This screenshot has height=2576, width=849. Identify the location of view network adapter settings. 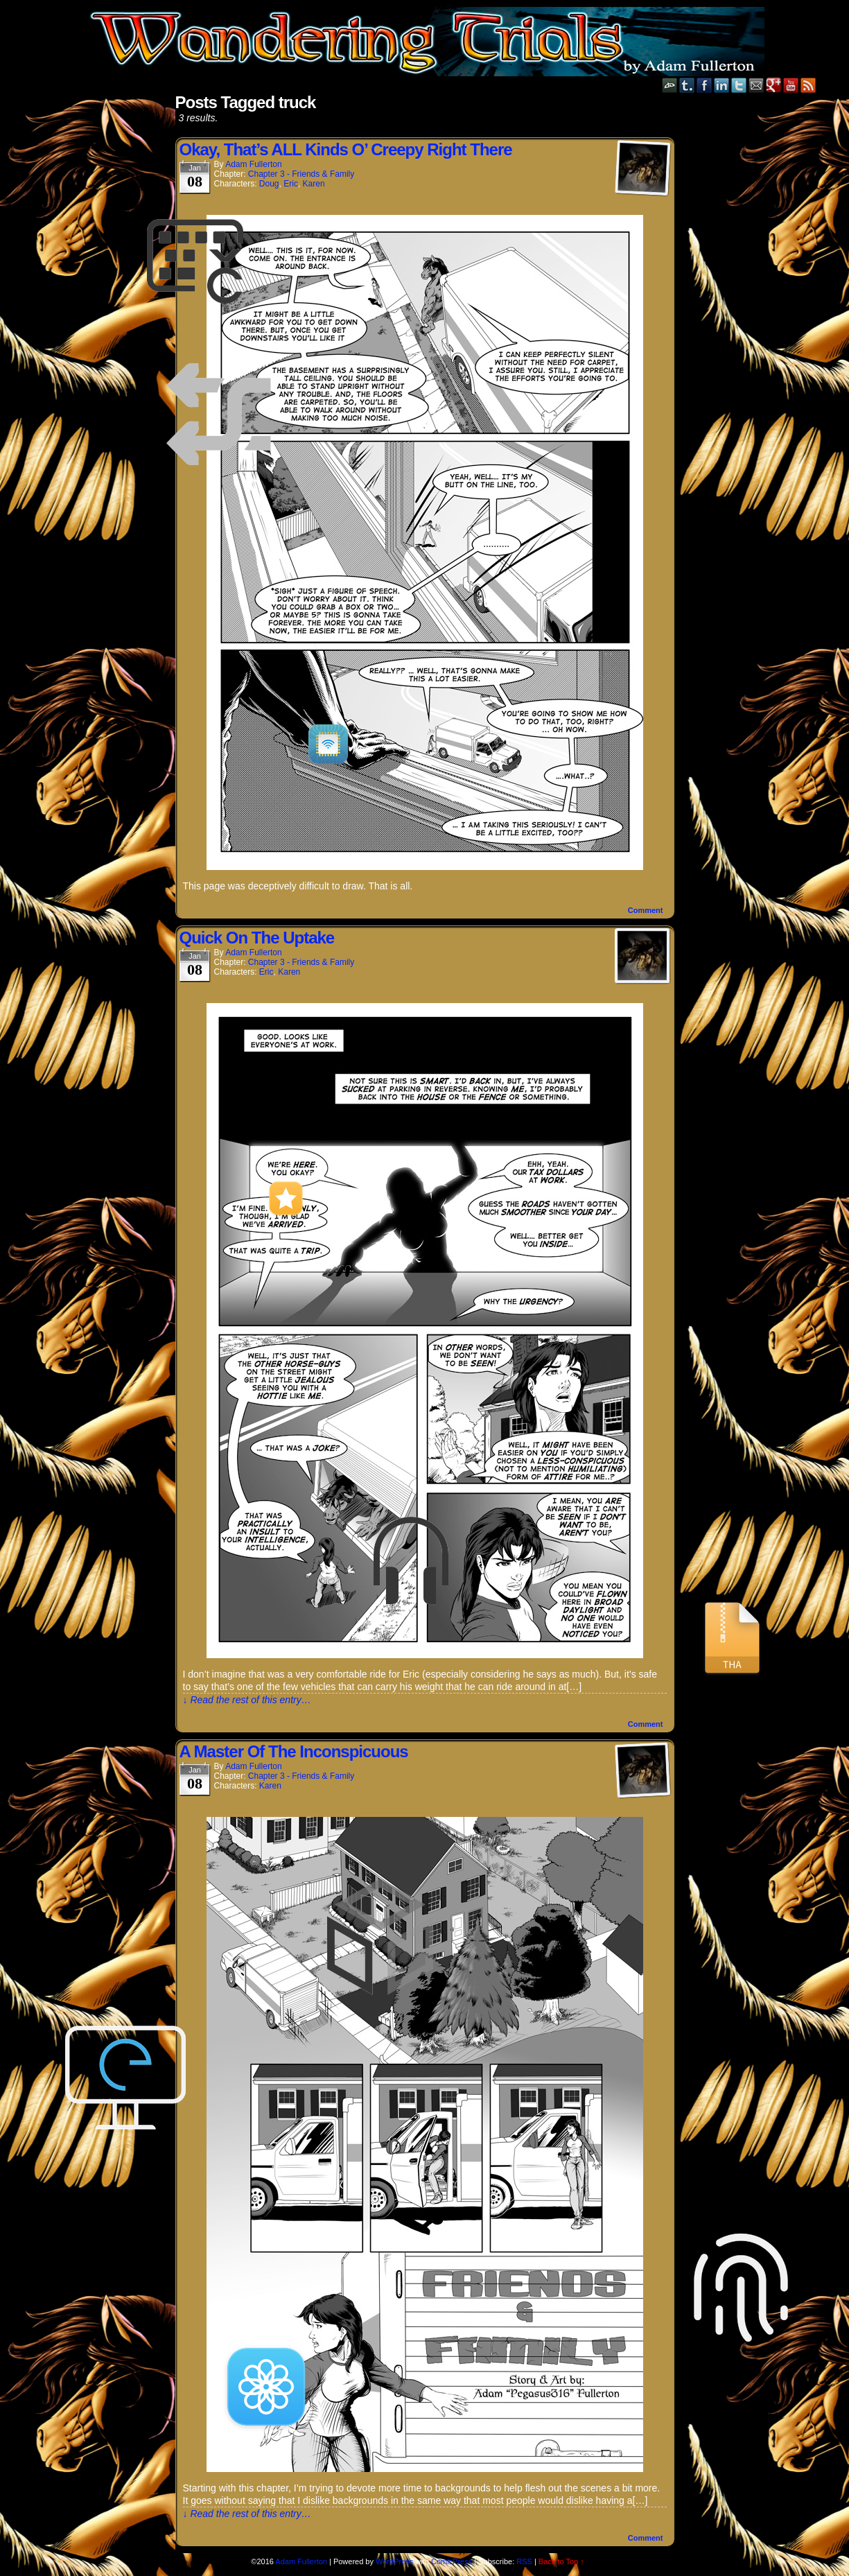
(328, 744).